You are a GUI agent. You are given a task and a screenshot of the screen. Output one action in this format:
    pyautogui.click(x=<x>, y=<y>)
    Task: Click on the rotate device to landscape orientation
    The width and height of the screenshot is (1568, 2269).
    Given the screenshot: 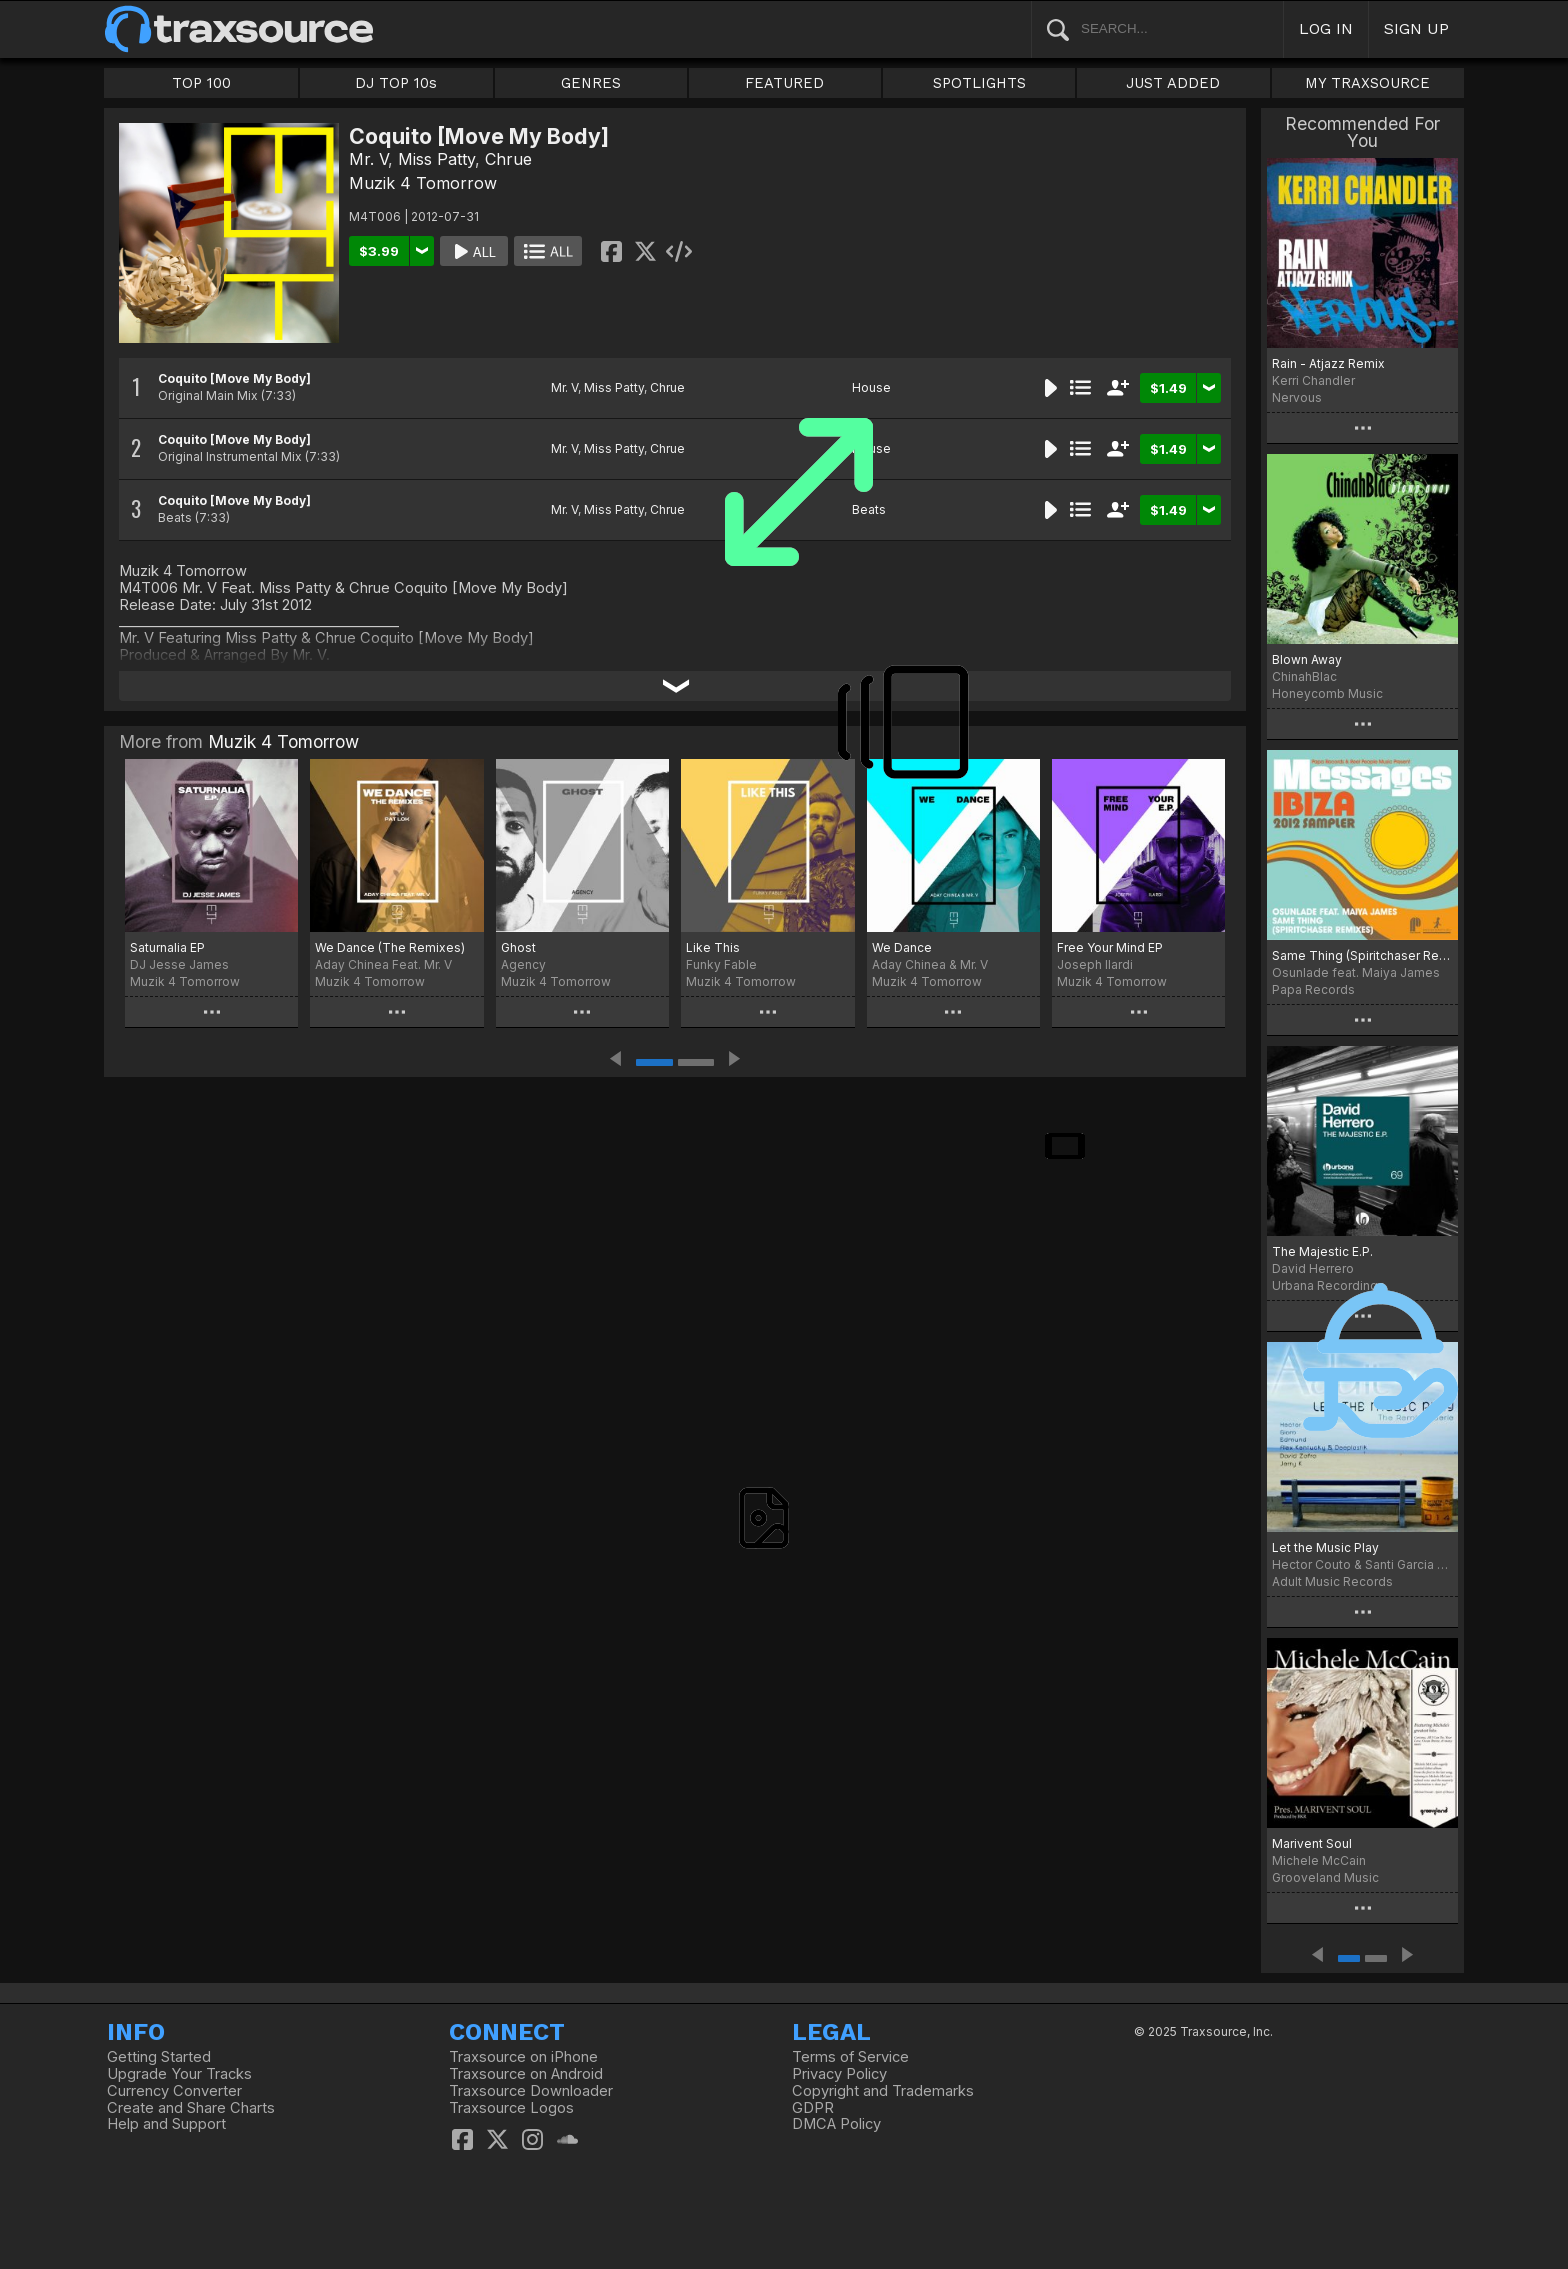 What is the action you would take?
    pyautogui.click(x=1065, y=1146)
    